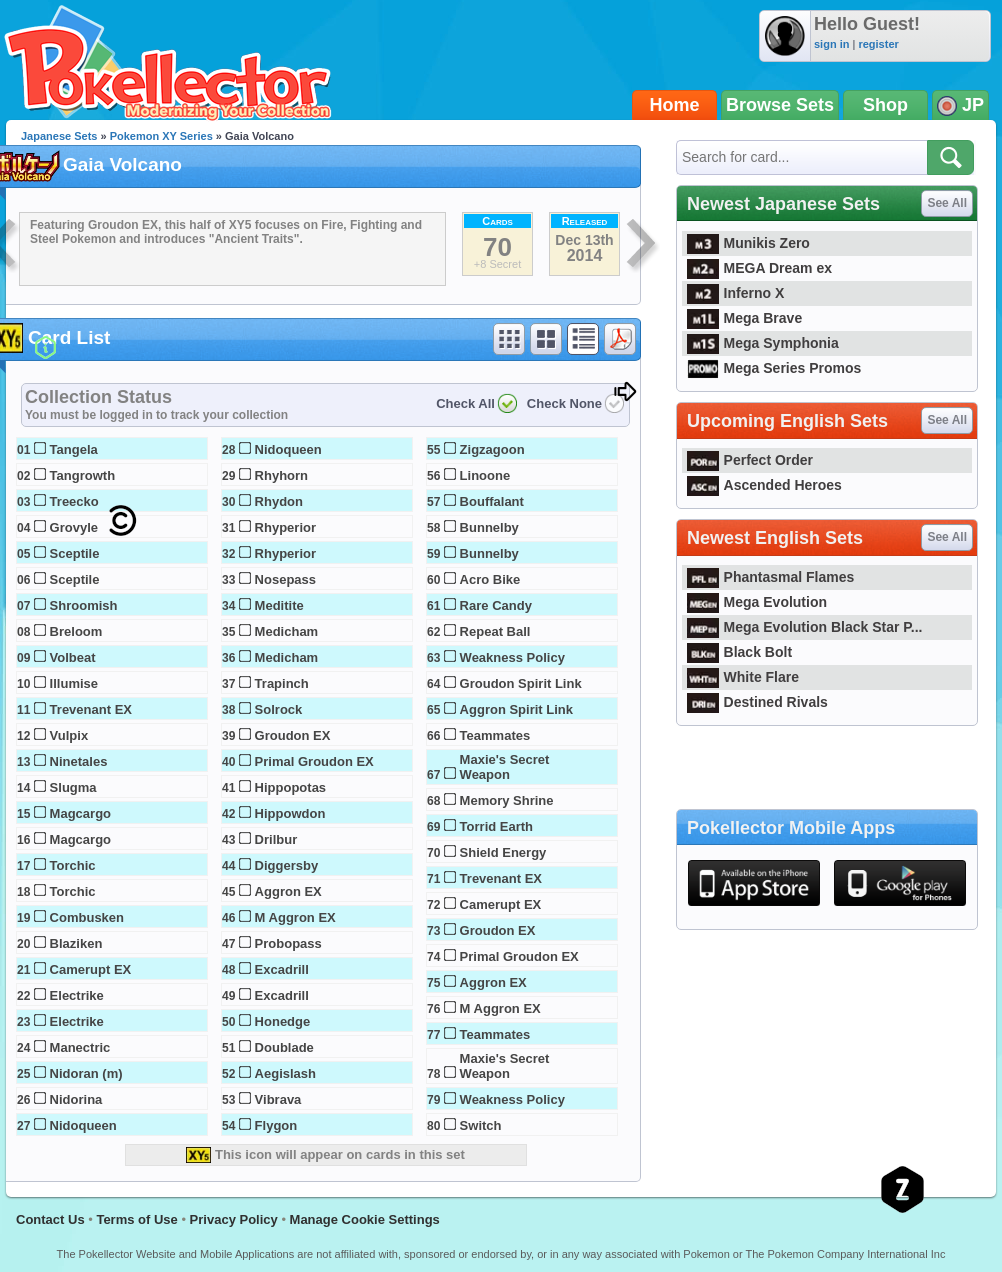 Image resolution: width=1002 pixels, height=1272 pixels. Describe the element at coordinates (625, 391) in the screenshot. I see `go to next step or page` at that location.